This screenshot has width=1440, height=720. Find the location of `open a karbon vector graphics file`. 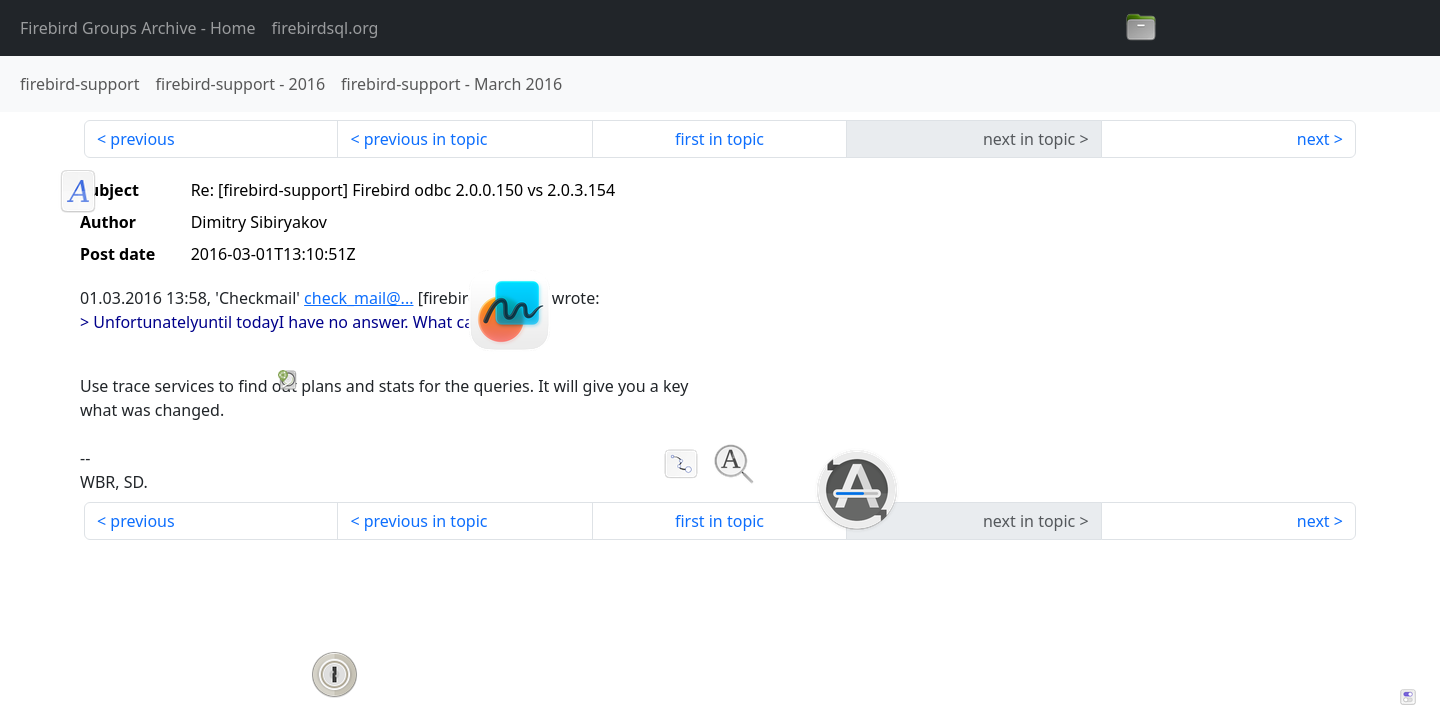

open a karbon vector graphics file is located at coordinates (681, 463).